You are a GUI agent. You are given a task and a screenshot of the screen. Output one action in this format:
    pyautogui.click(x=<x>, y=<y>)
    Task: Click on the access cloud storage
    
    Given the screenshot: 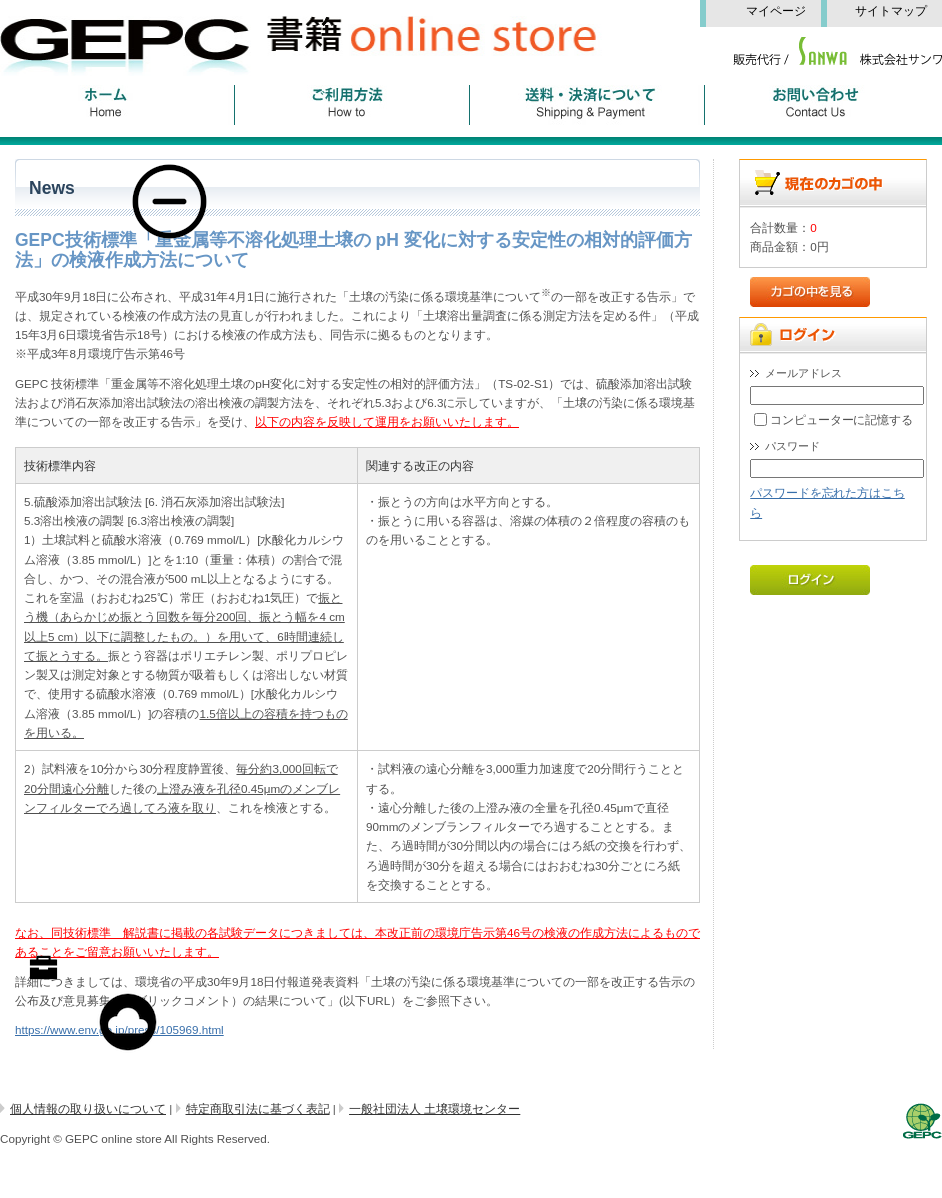 What is the action you would take?
    pyautogui.click(x=128, y=1022)
    